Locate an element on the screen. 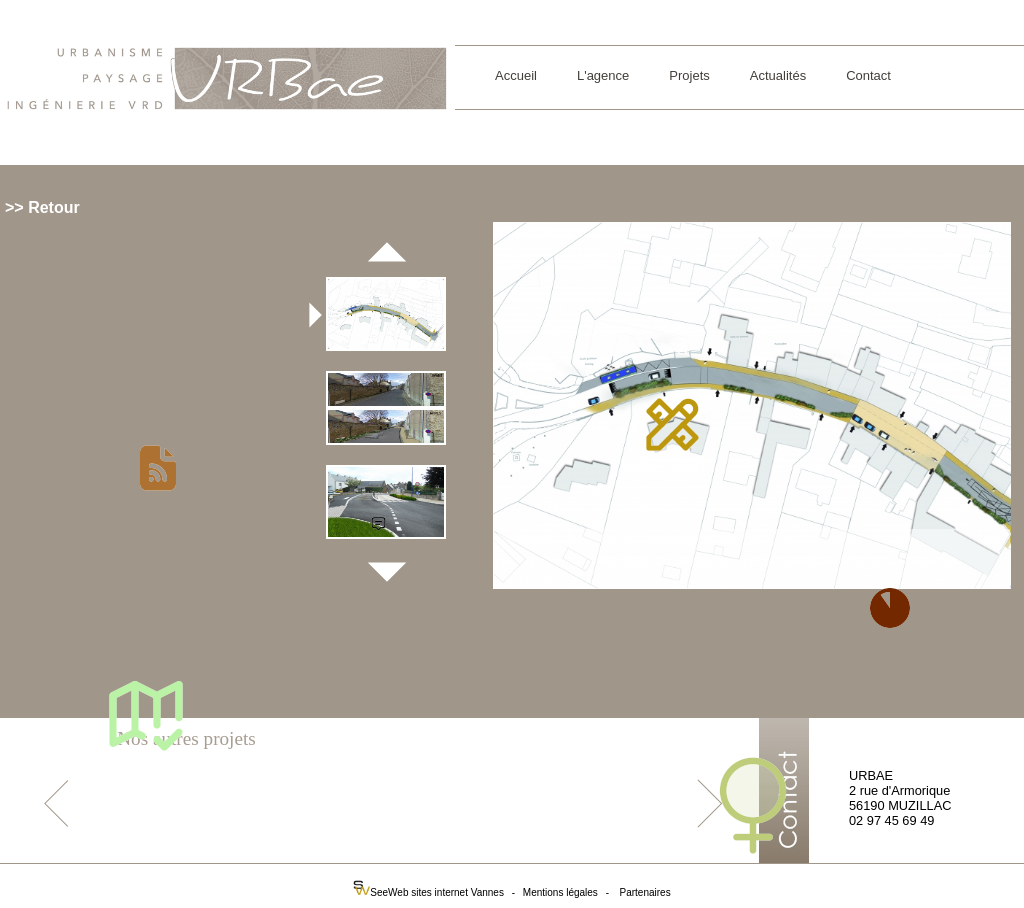 The height and width of the screenshot is (908, 1024). access settings or configuration options is located at coordinates (672, 424).